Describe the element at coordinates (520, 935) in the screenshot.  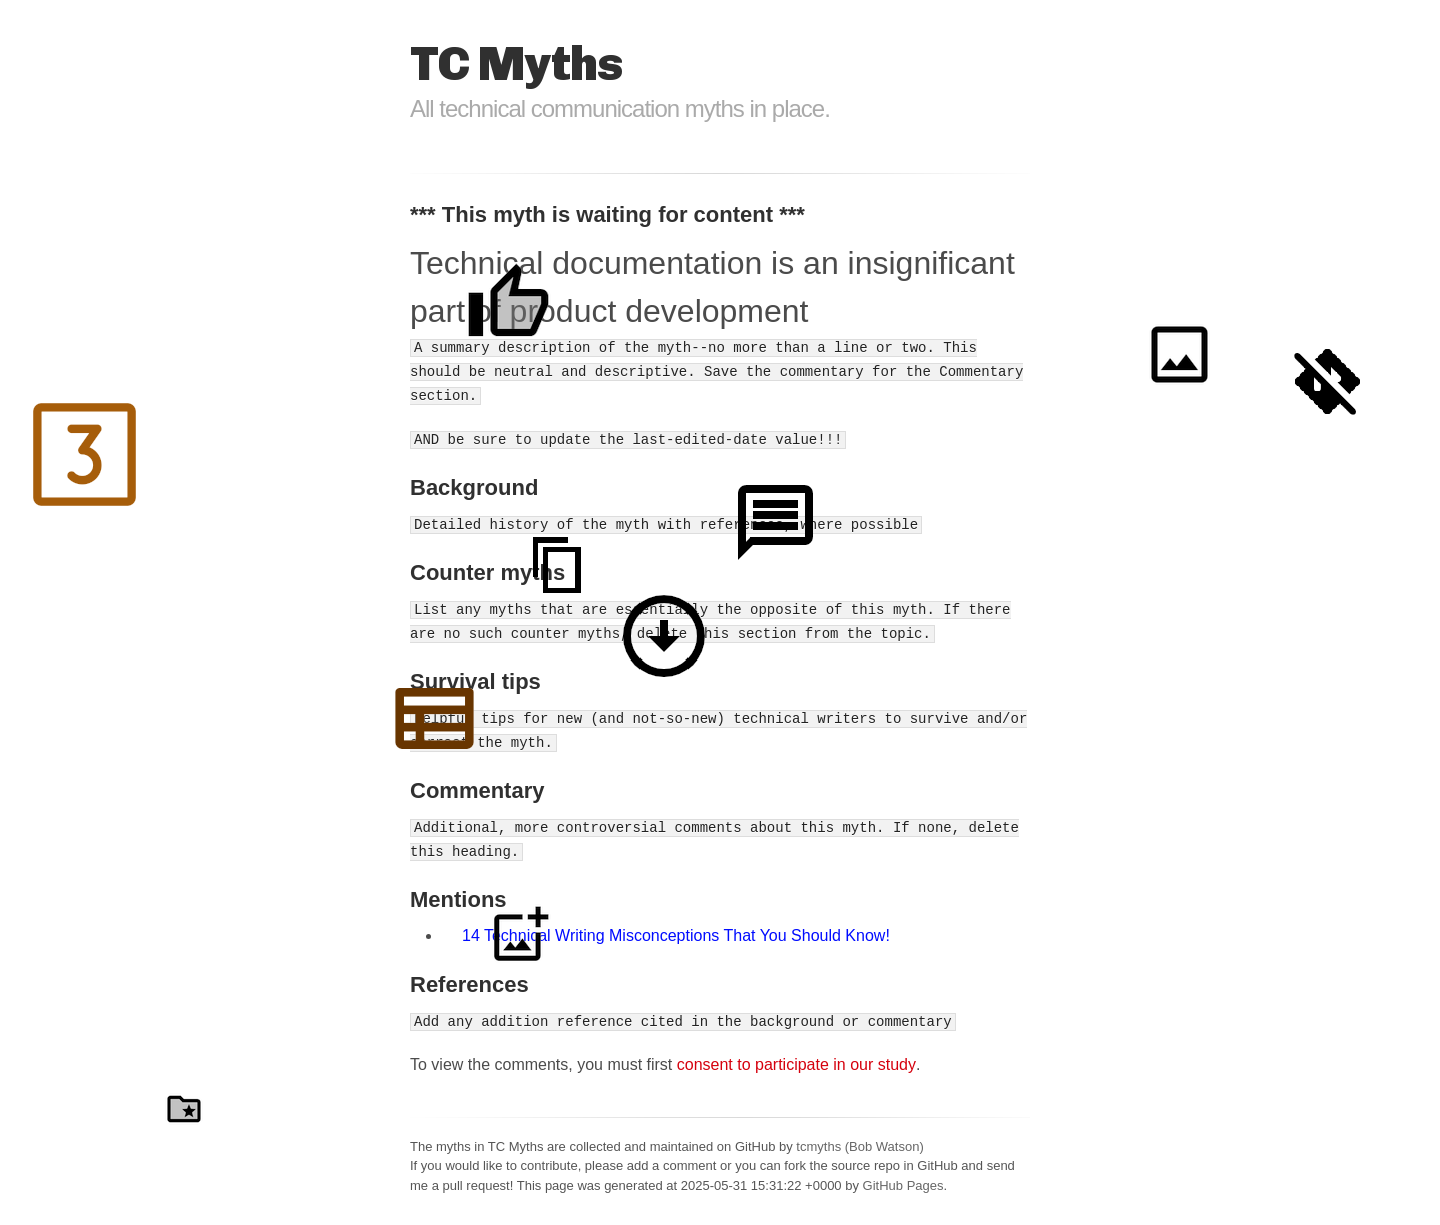
I see `add a new photo to the gallery` at that location.